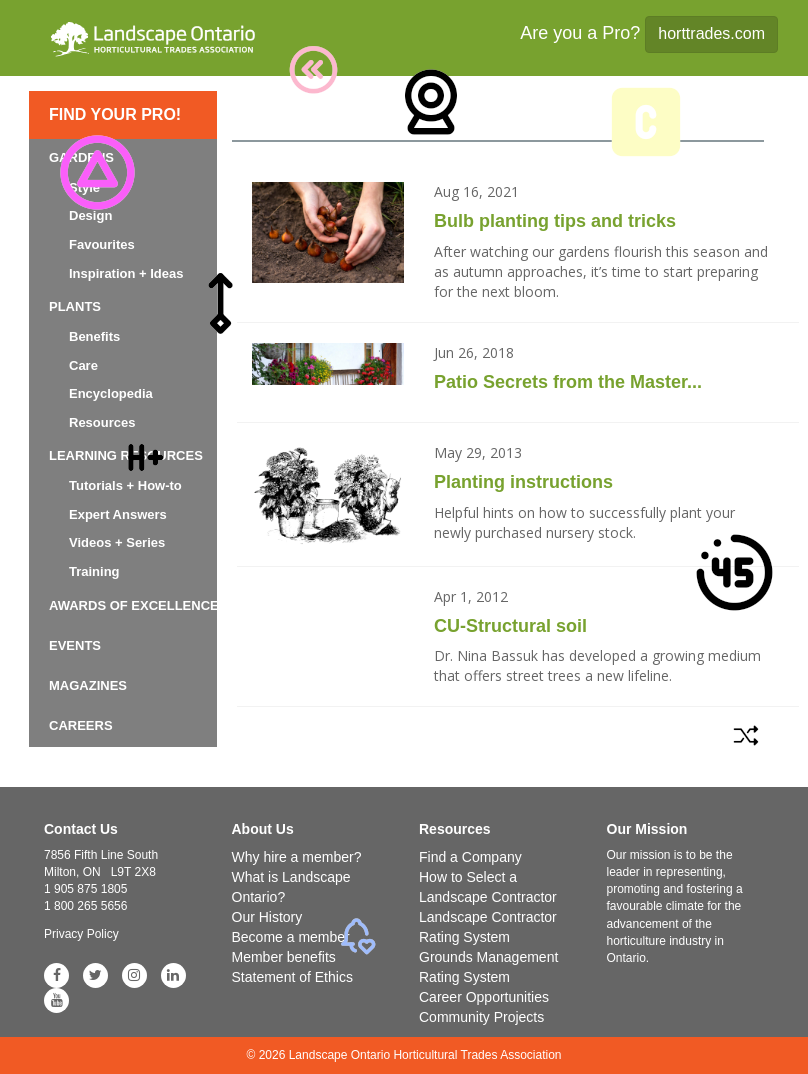 The image size is (808, 1074). What do you see at coordinates (745, 735) in the screenshot?
I see `shuffle or randomize playback order` at bounding box center [745, 735].